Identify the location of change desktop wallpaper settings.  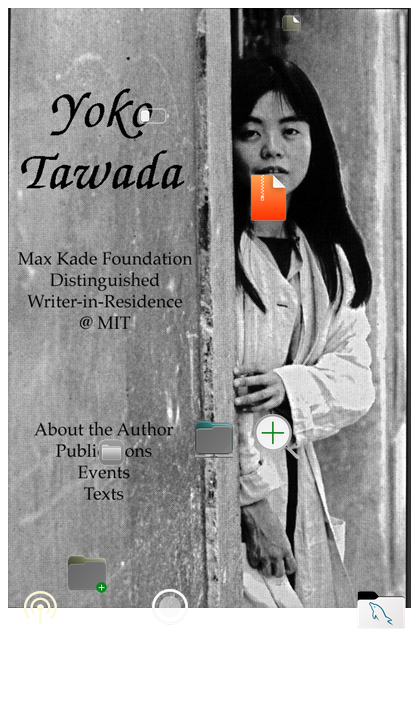
(291, 22).